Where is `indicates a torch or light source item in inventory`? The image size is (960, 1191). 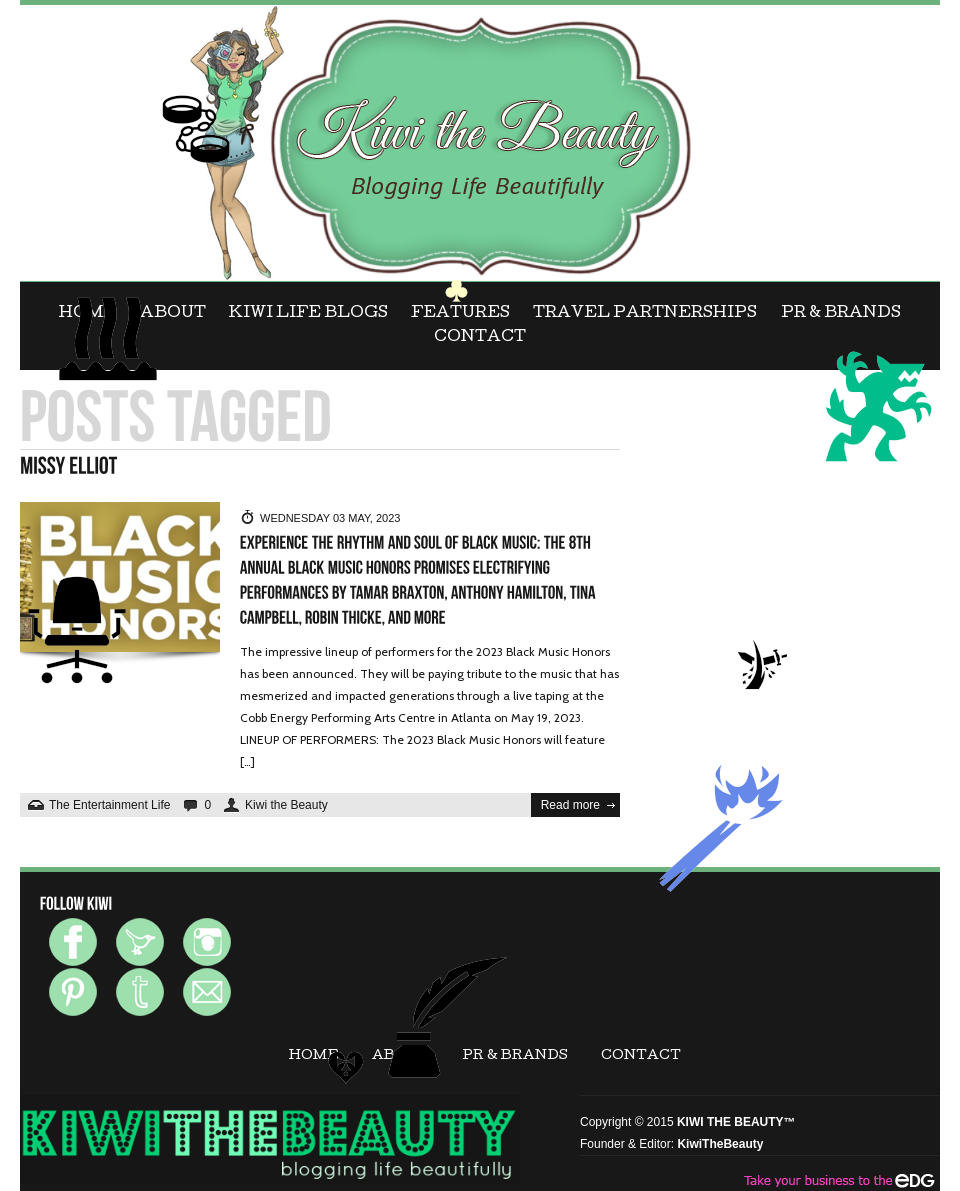 indicates a torch or light source item in inventory is located at coordinates (721, 828).